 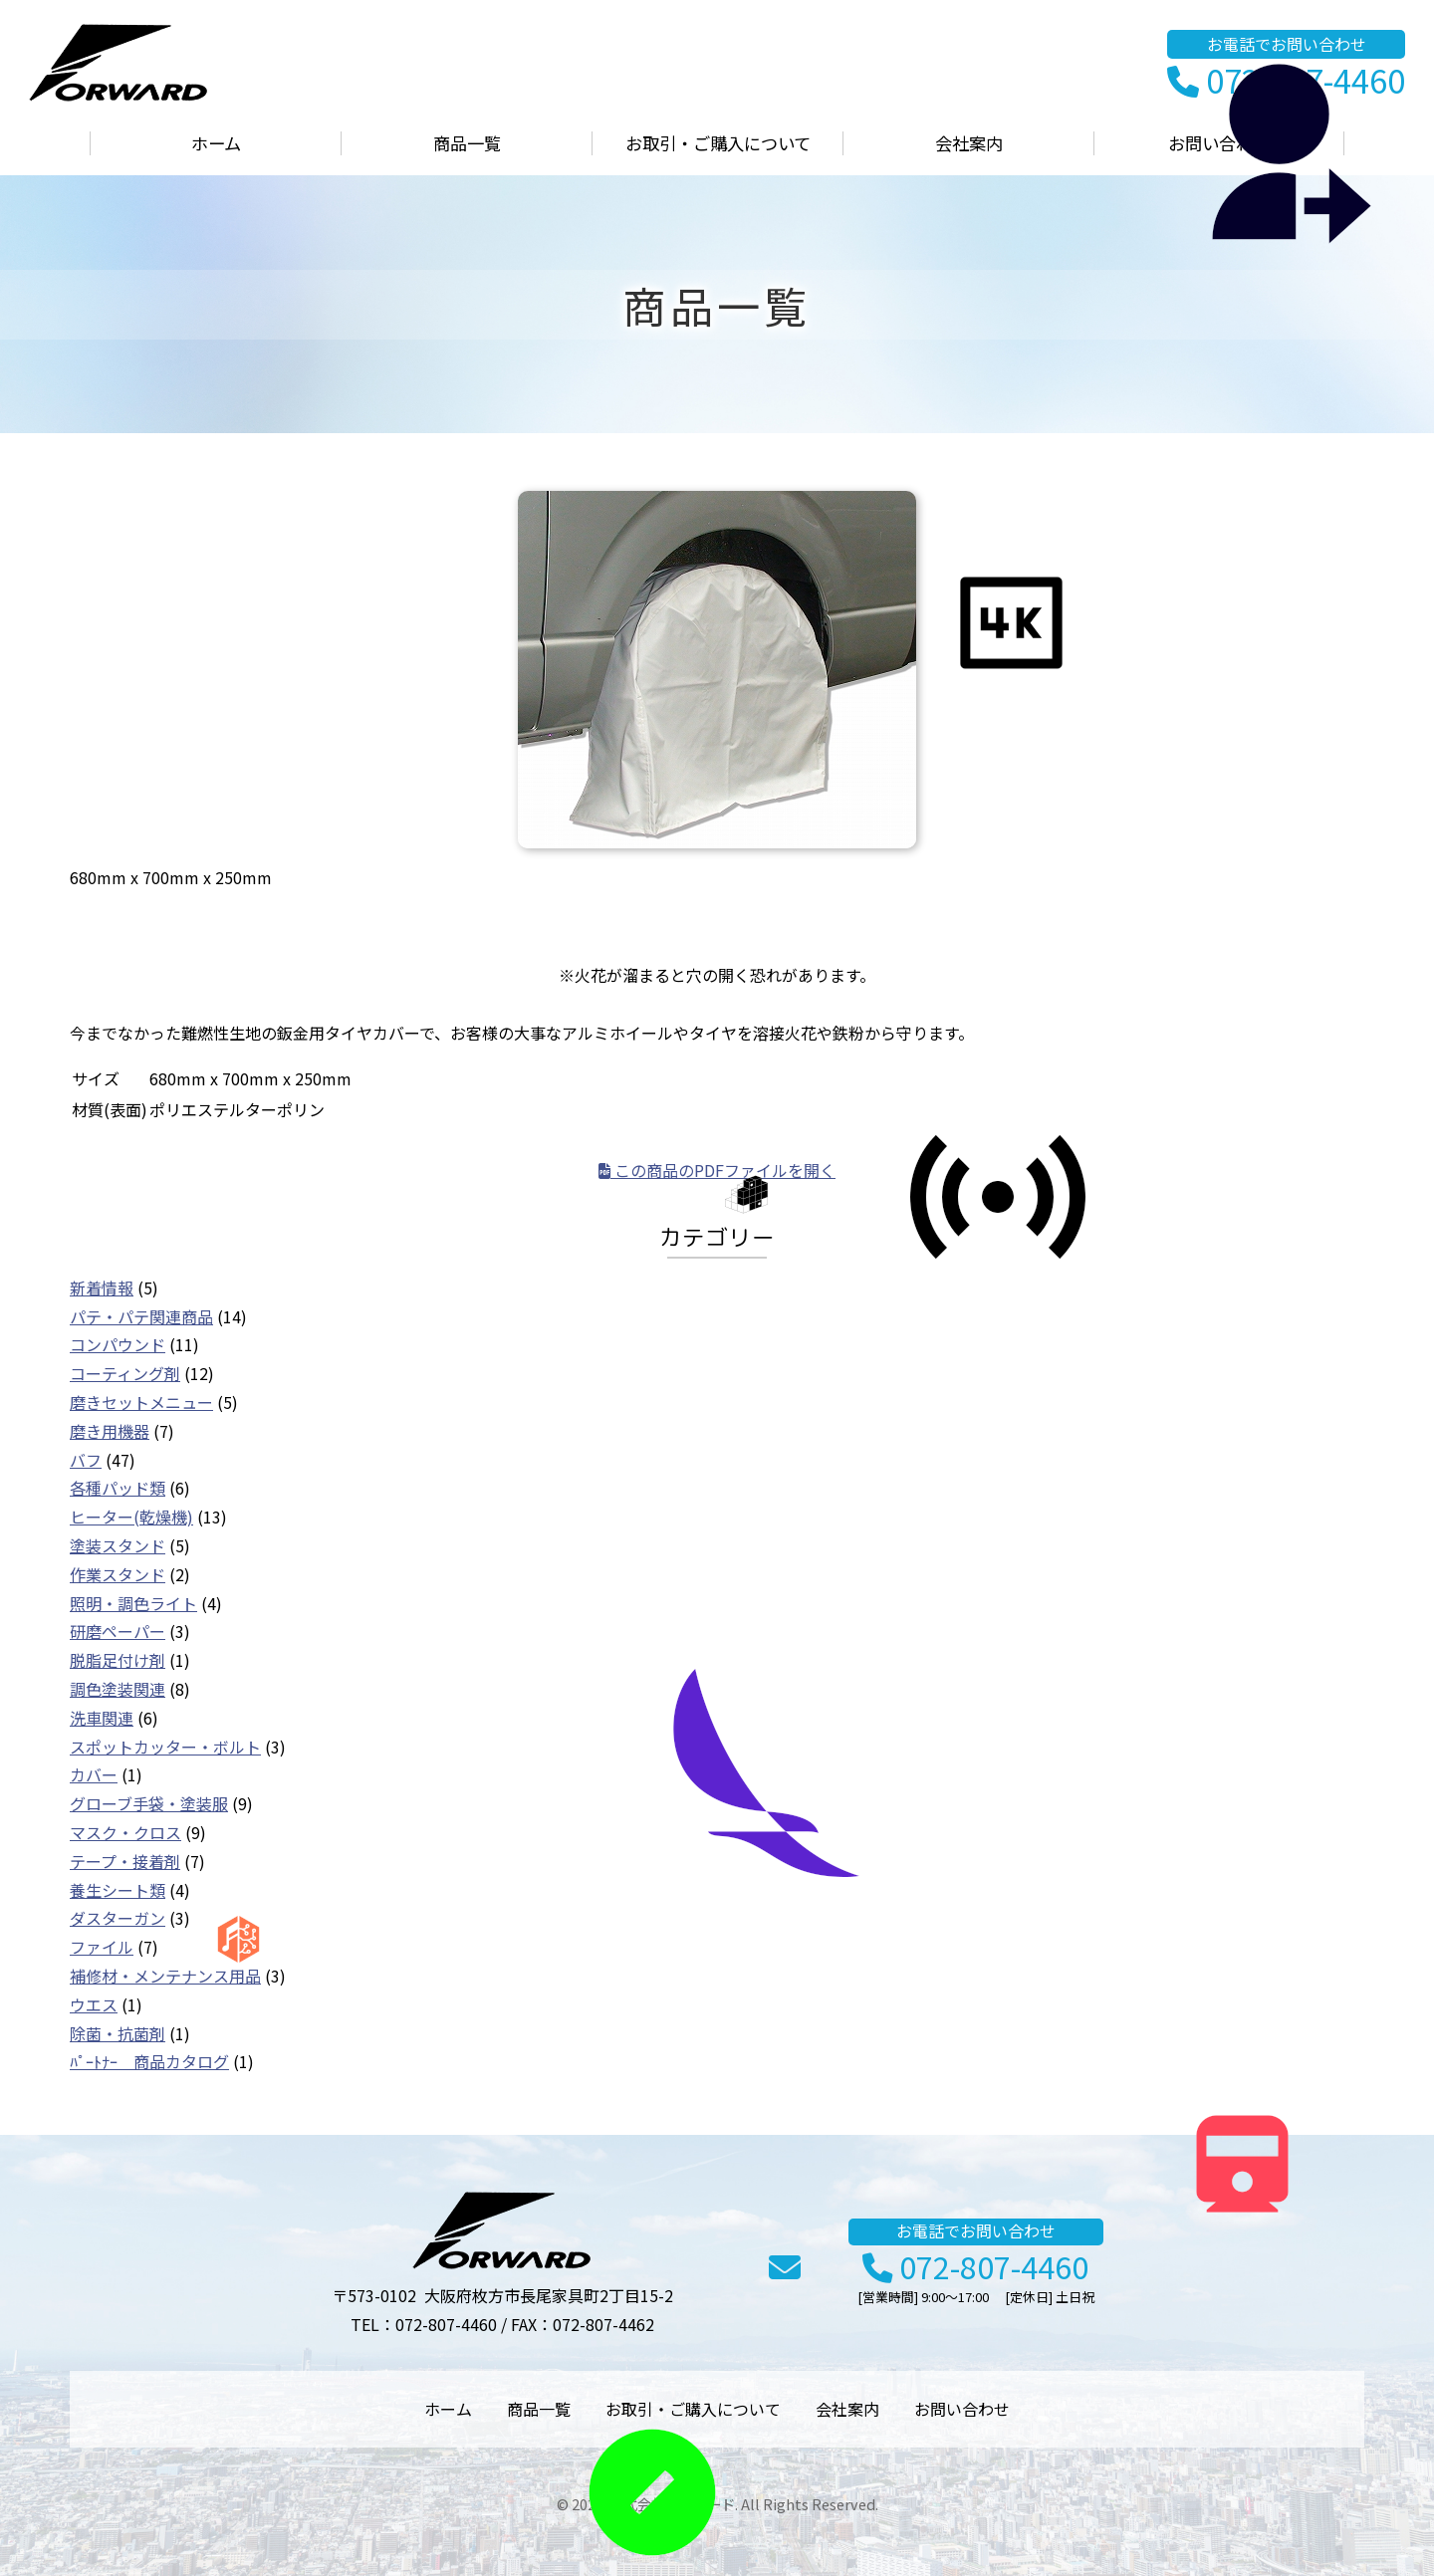 What do you see at coordinates (652, 2492) in the screenshot?
I see `access compass or navigation features` at bounding box center [652, 2492].